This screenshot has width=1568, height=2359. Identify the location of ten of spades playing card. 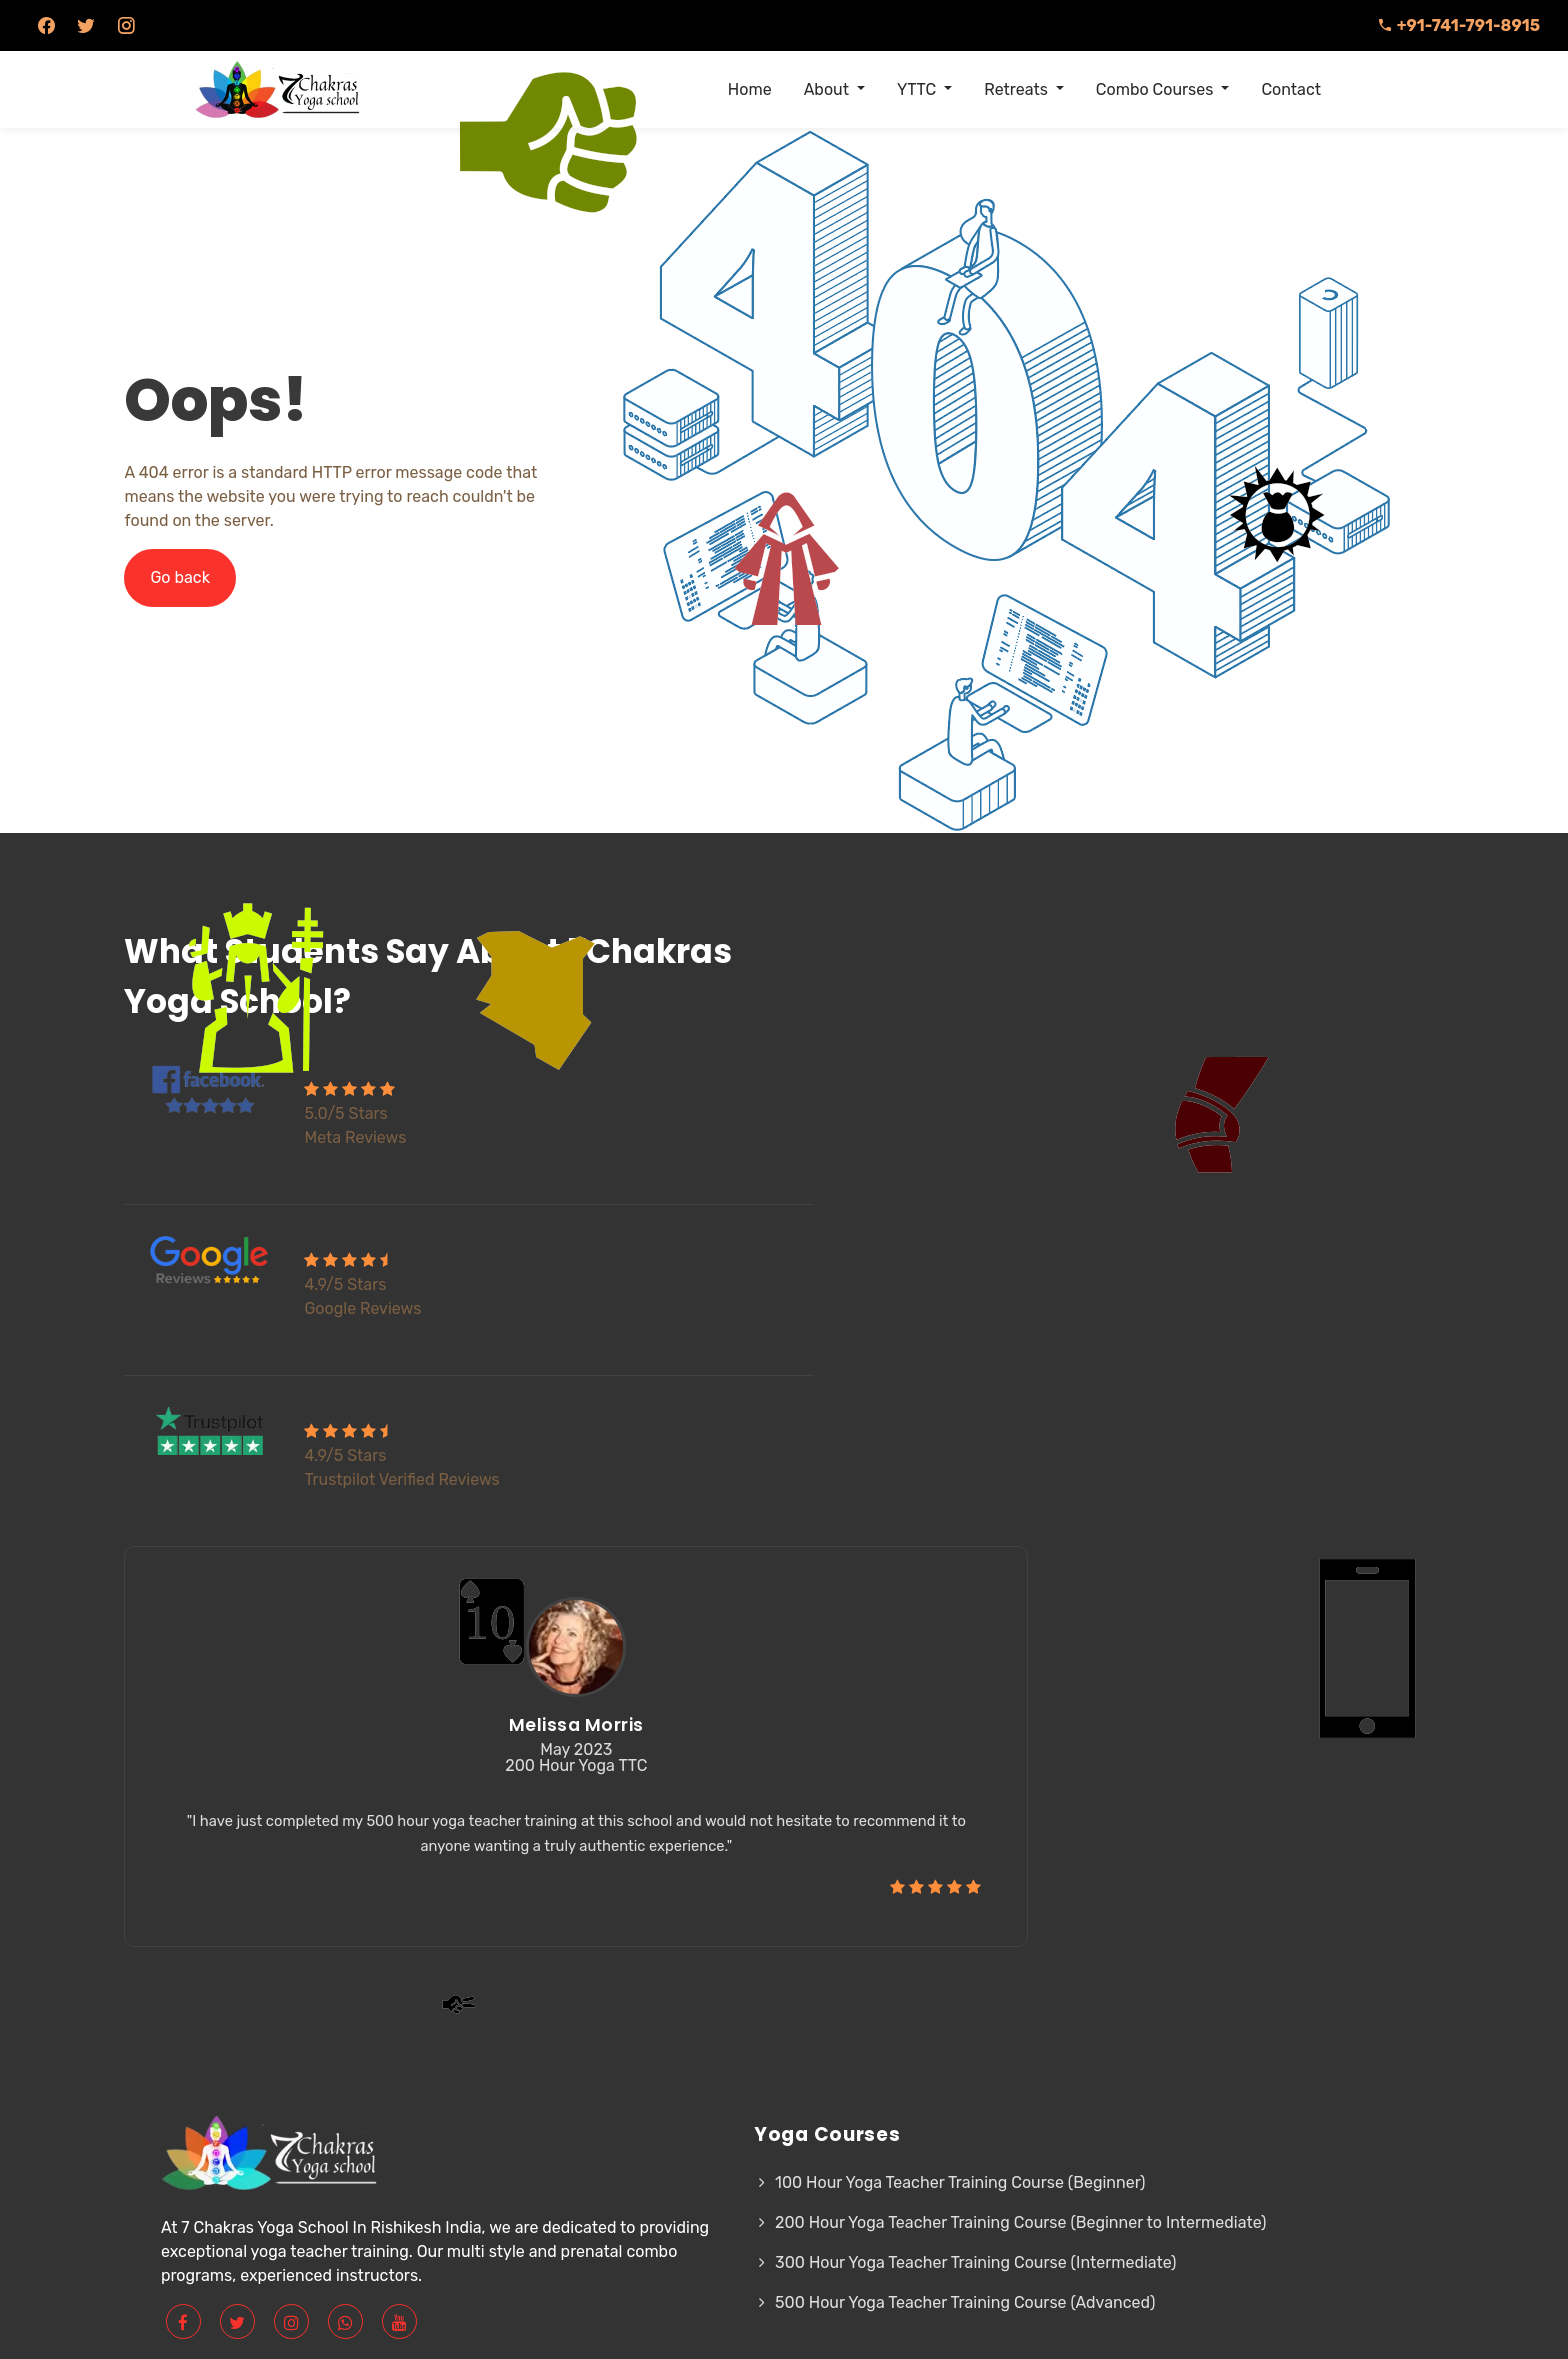
(491, 1621).